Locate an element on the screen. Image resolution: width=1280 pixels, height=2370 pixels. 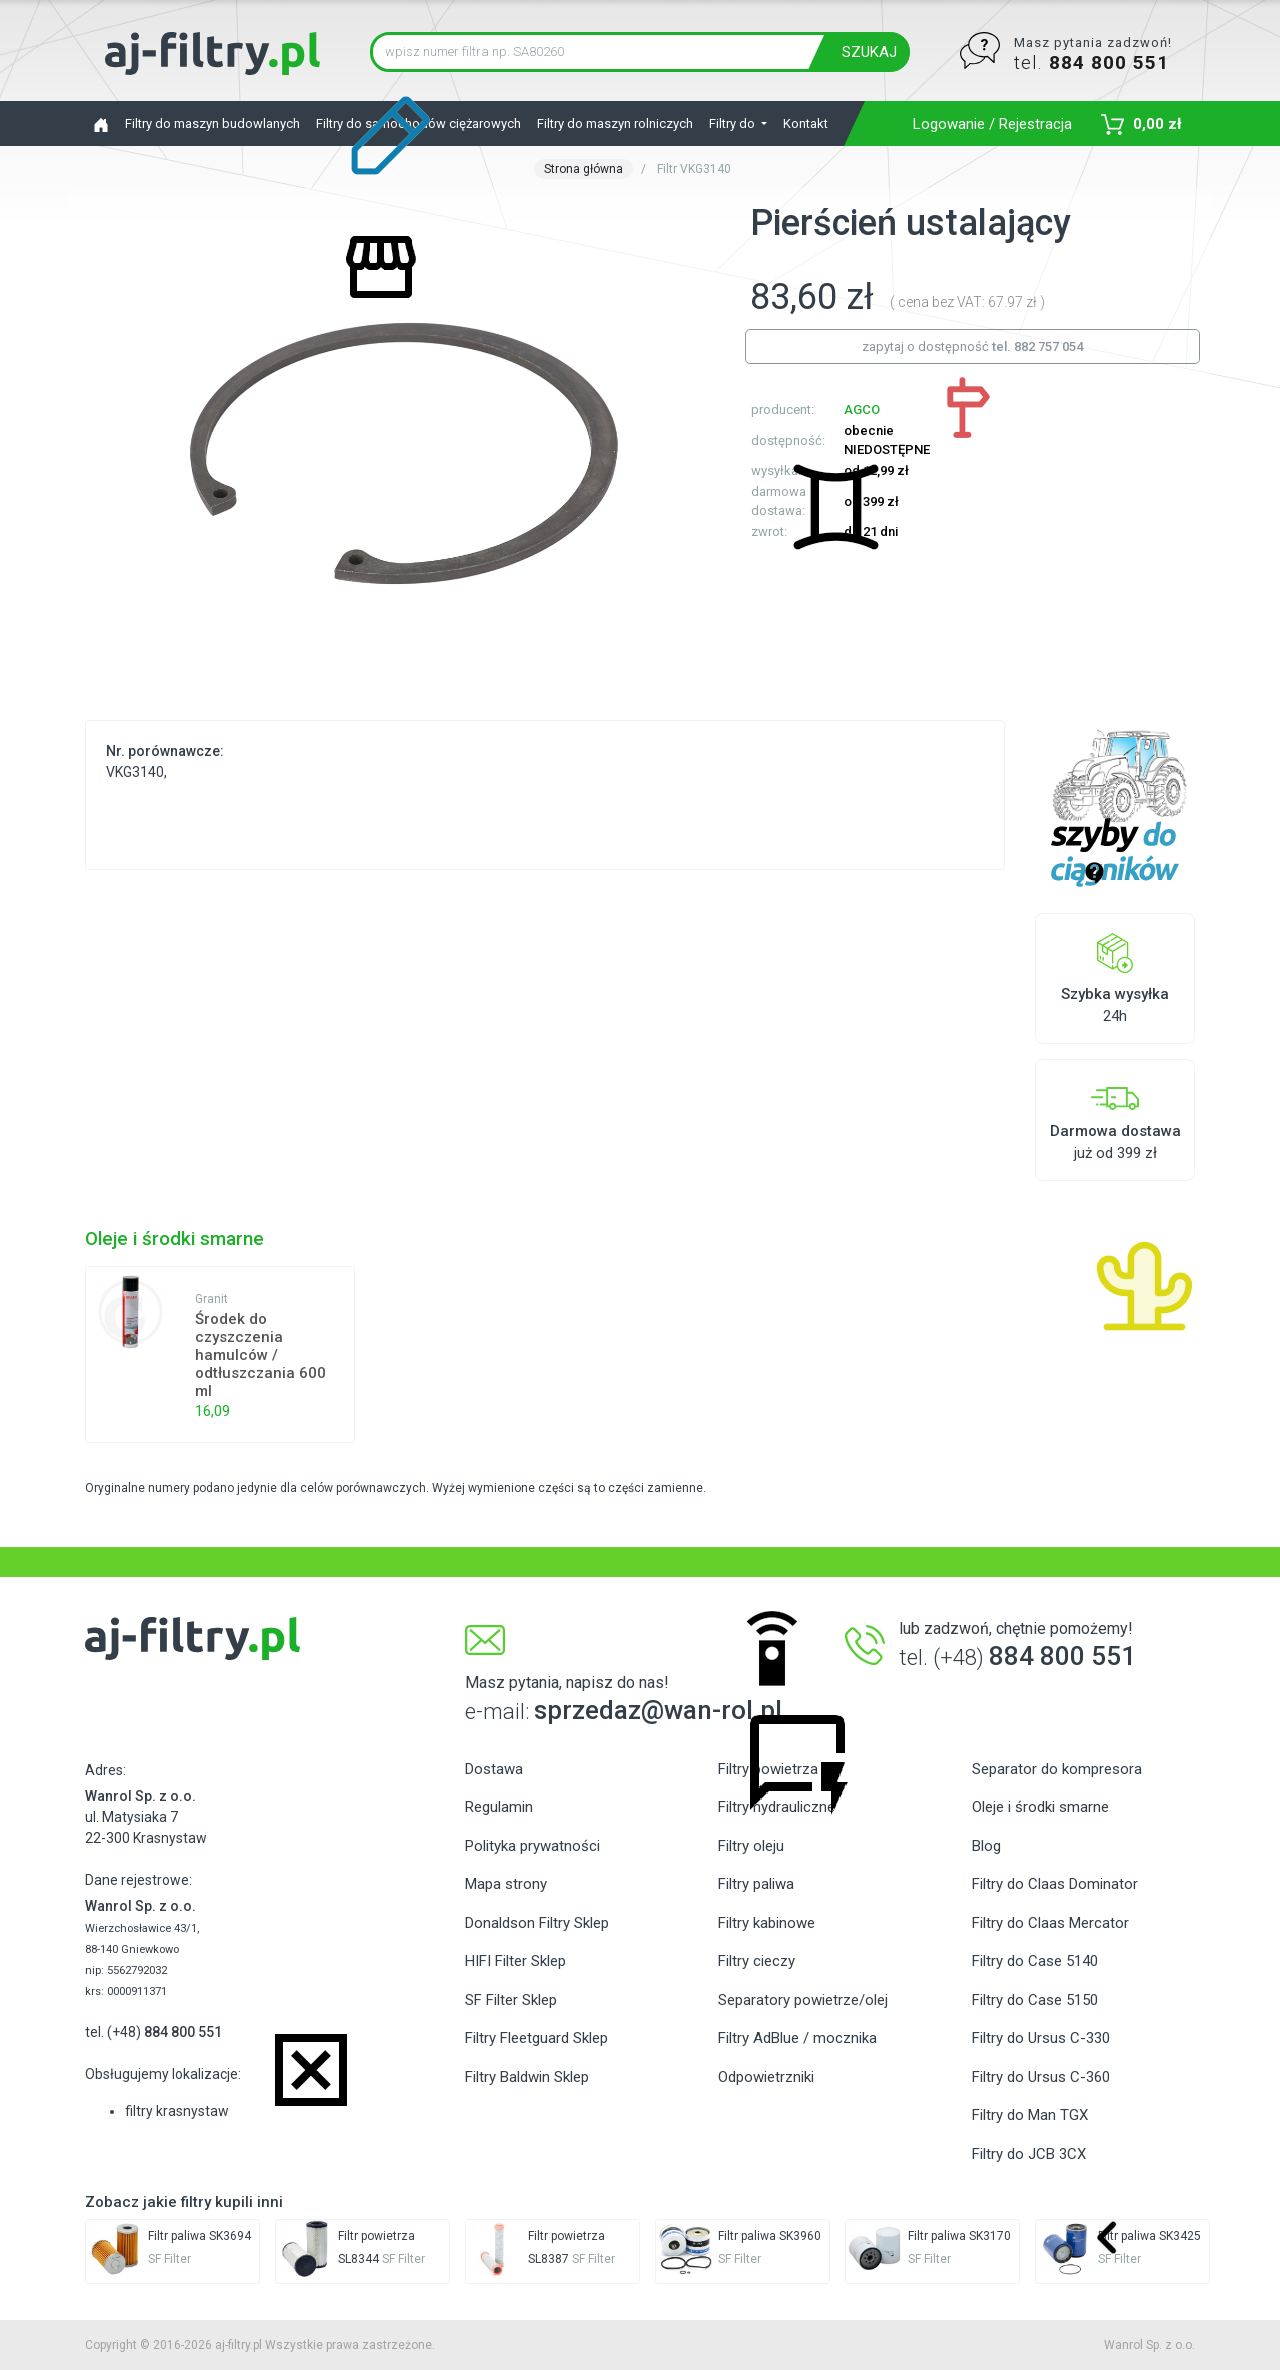
navigate to directions or wayfinding is located at coordinates (968, 407).